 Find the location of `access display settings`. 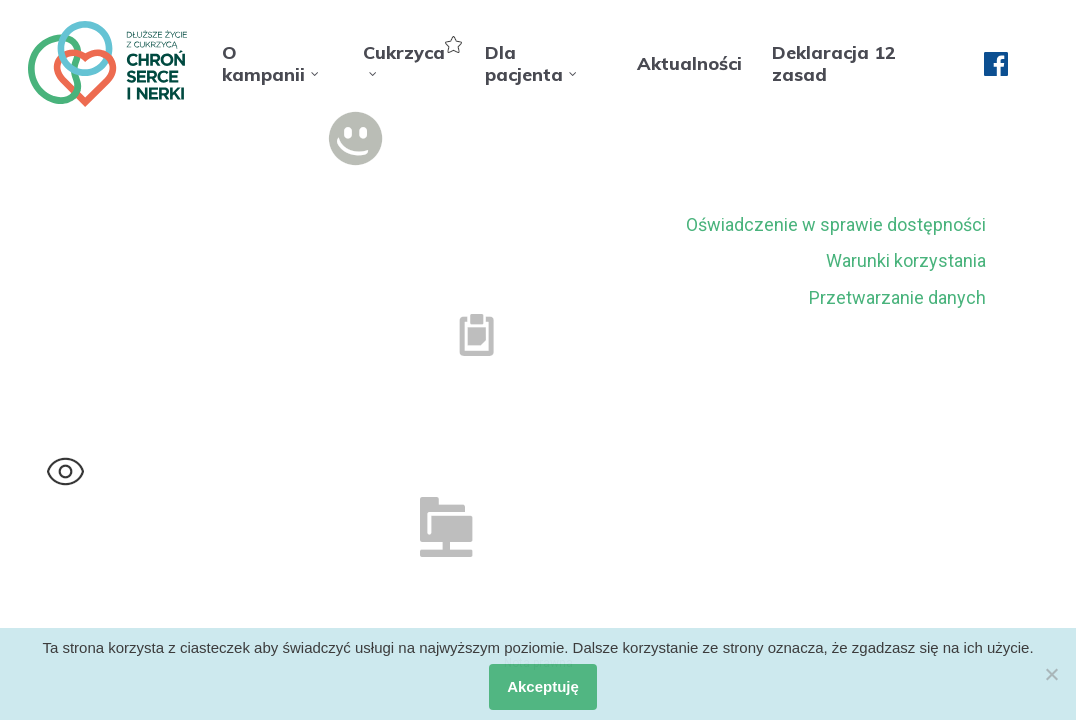

access display settings is located at coordinates (65, 471).